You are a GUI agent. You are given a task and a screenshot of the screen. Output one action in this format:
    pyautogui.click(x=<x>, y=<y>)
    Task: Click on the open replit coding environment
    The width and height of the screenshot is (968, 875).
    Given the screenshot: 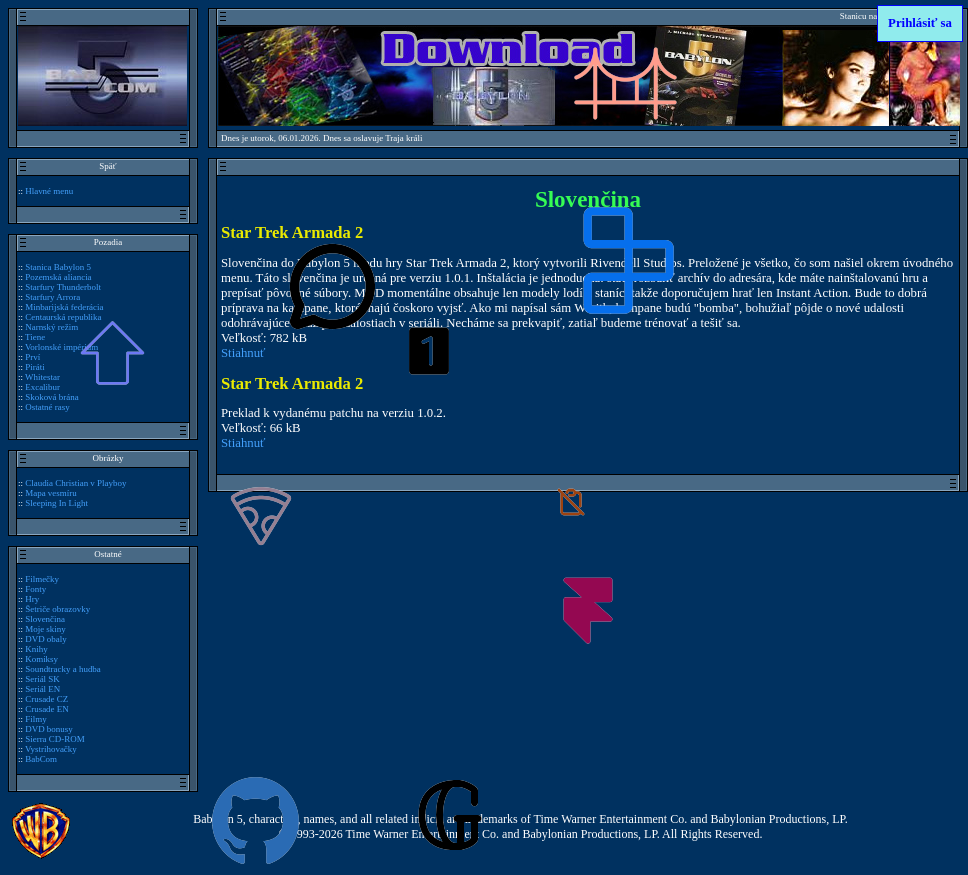 What is the action you would take?
    pyautogui.click(x=620, y=260)
    